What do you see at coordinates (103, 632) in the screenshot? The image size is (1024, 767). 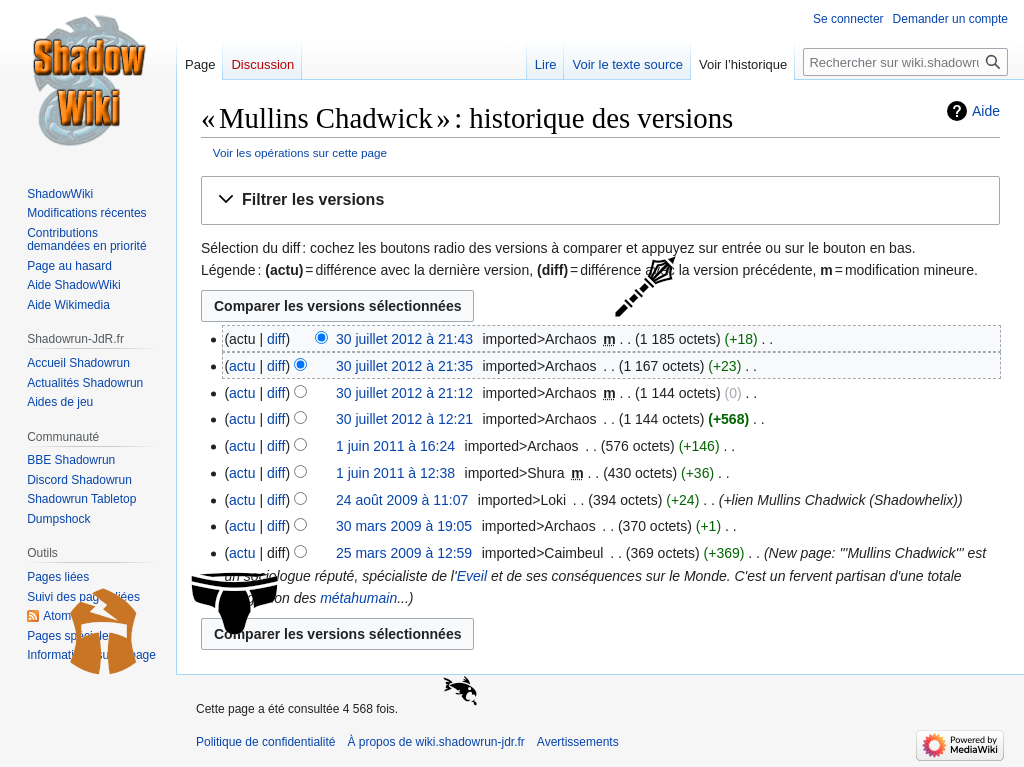 I see `indicates damaged or broken armor status` at bounding box center [103, 632].